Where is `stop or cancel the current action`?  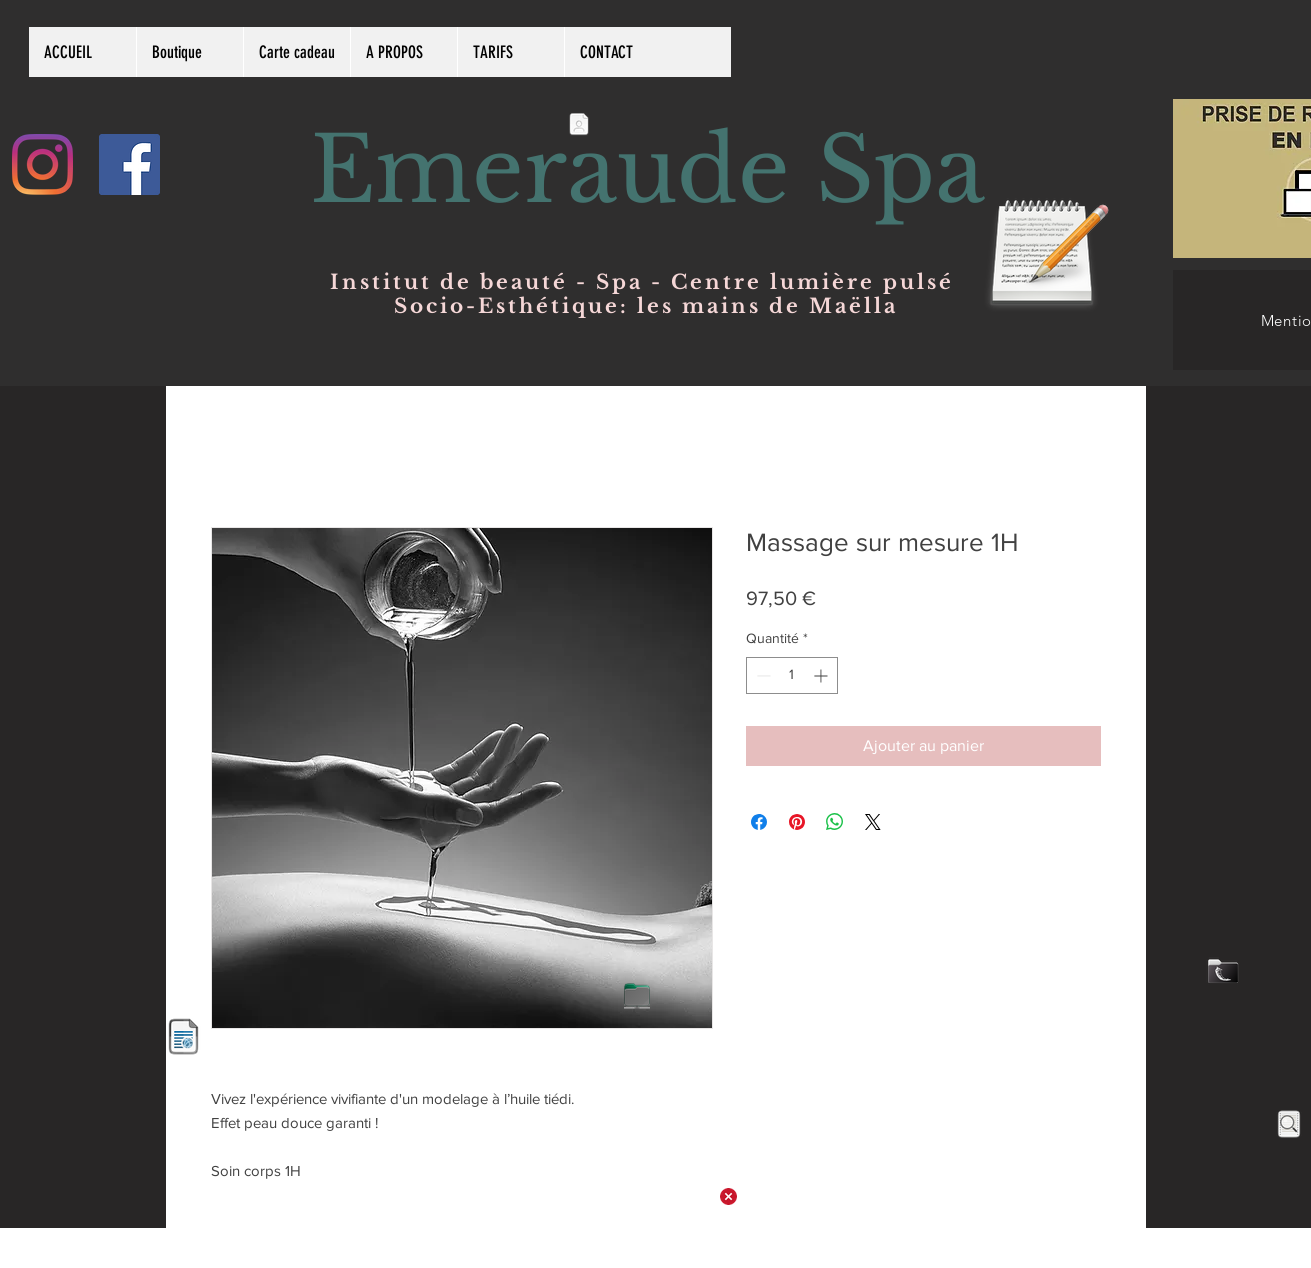
stop or cancel the current action is located at coordinates (728, 1196).